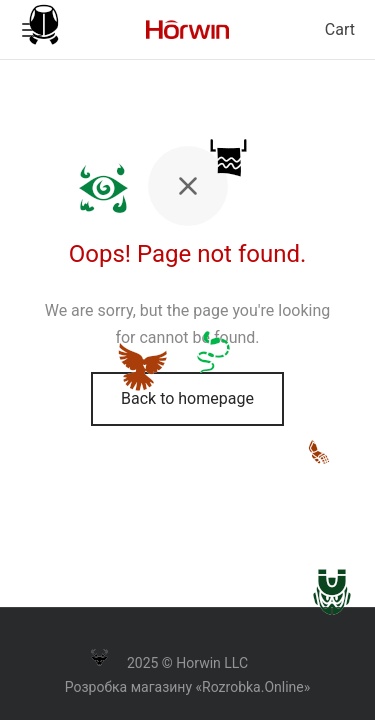 The image size is (375, 720). Describe the element at coordinates (99, 657) in the screenshot. I see `wildlife or hunting game category` at that location.